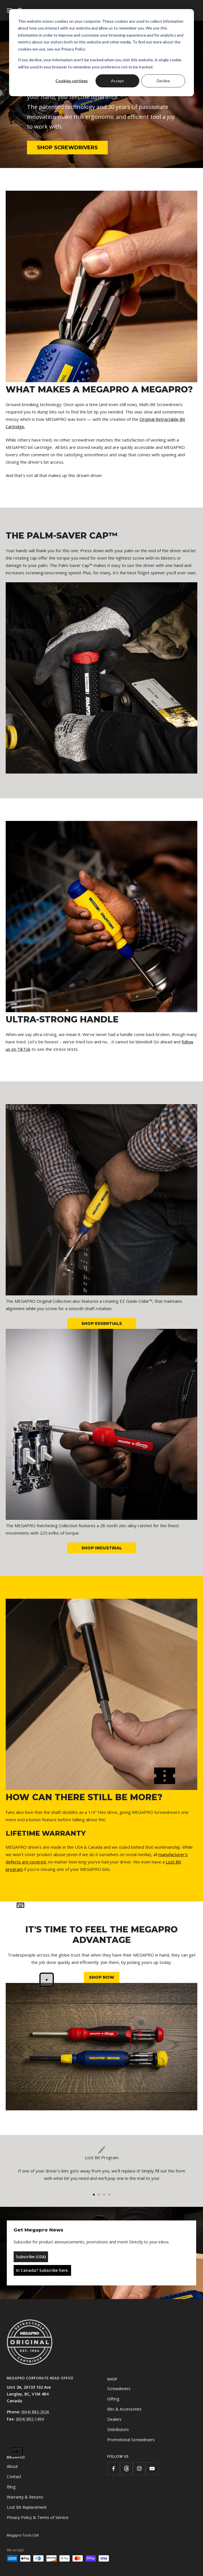 The width and height of the screenshot is (203, 2576). I want to click on open on-screen keyboard, so click(20, 1905).